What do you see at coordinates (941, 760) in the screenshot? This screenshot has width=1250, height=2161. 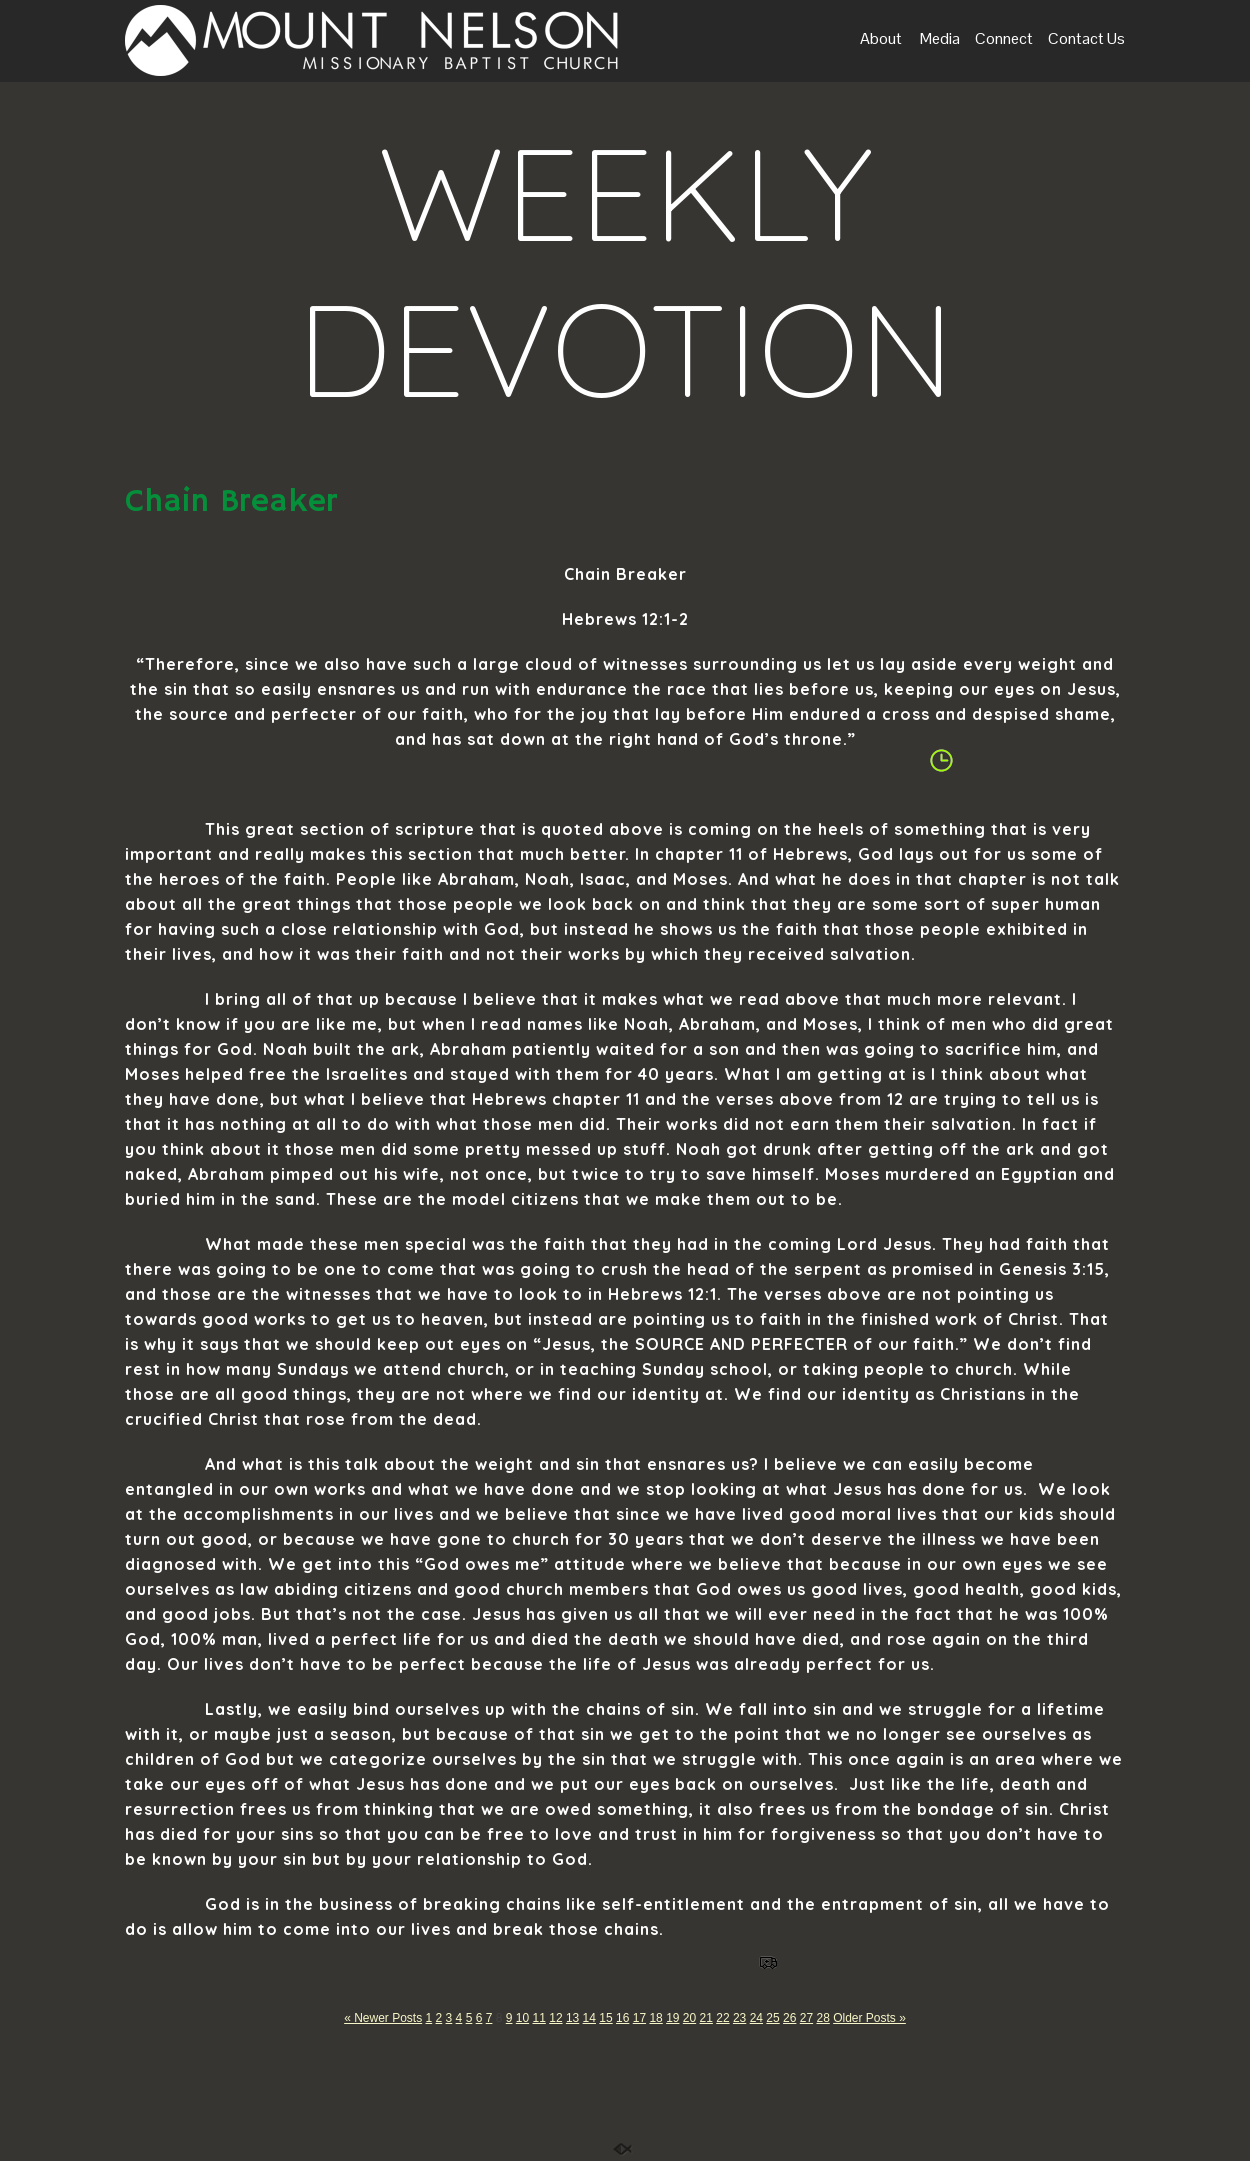 I see `view time or clock settings` at bounding box center [941, 760].